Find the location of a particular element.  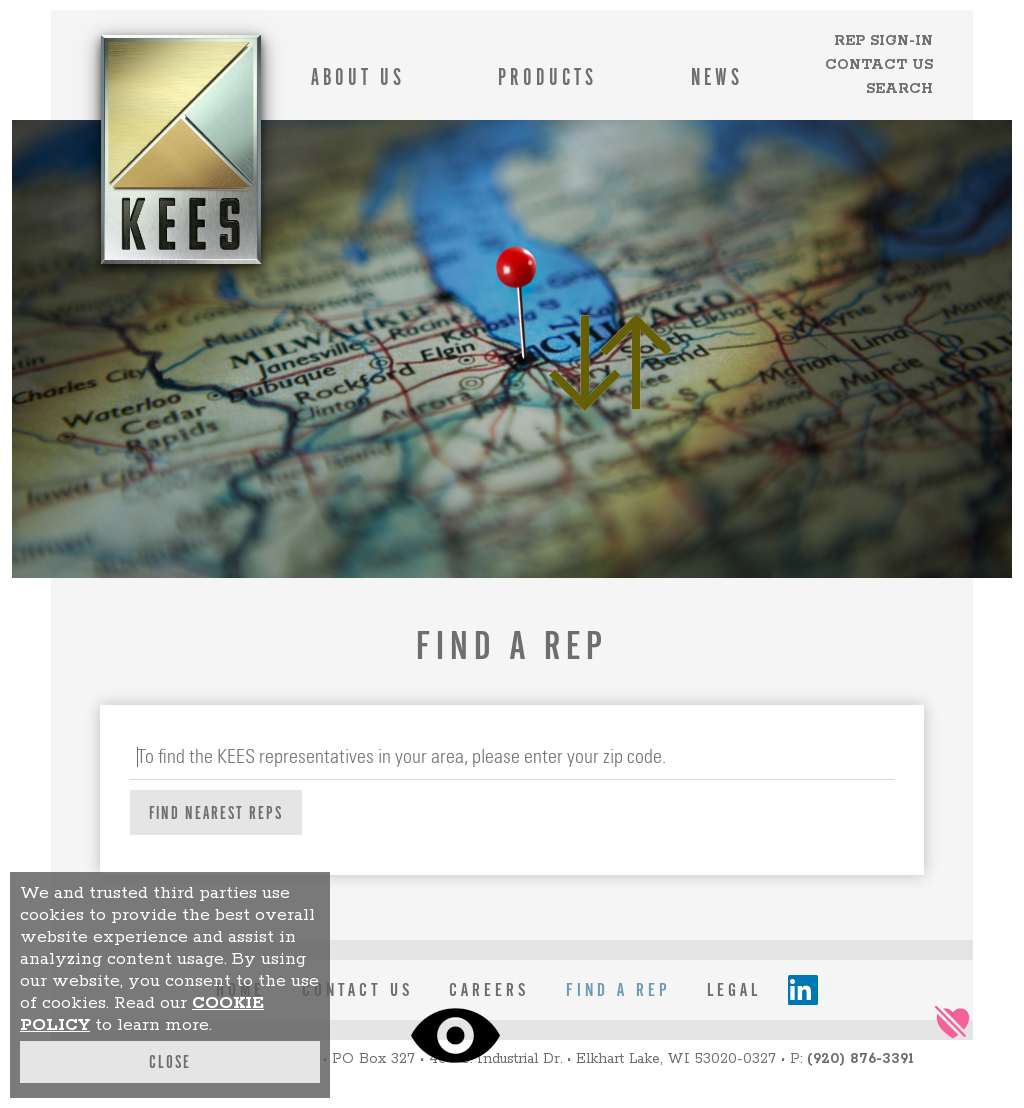

show hidden content is located at coordinates (455, 1035).